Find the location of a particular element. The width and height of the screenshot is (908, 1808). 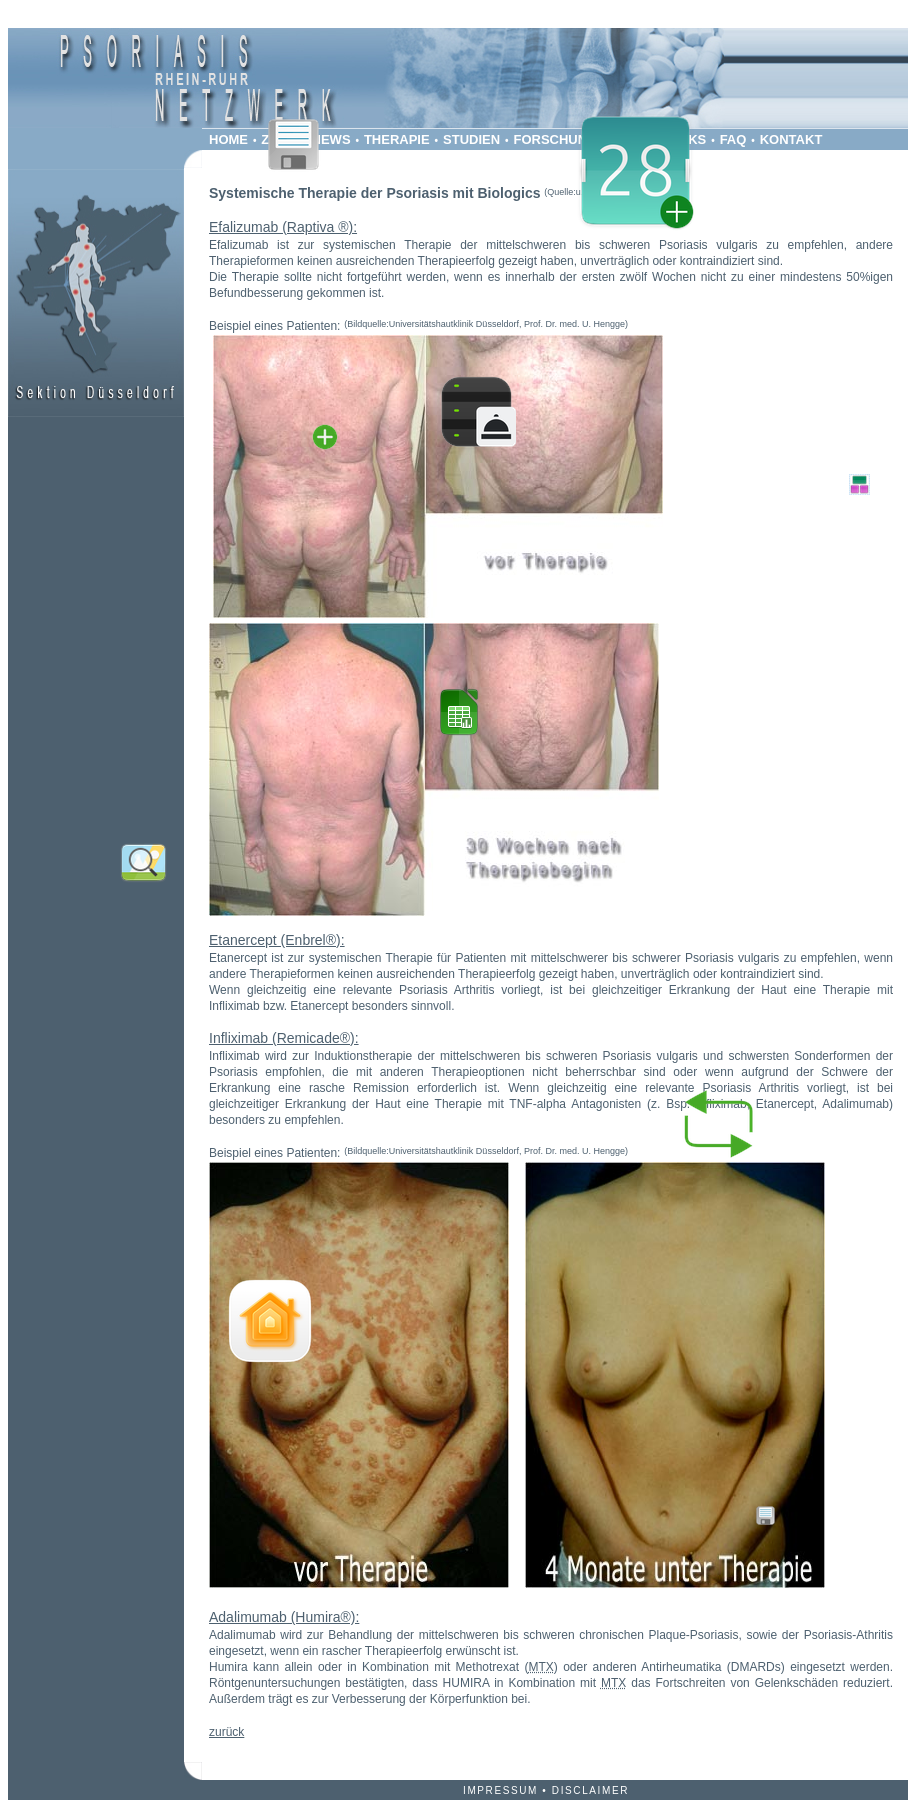

save file or document is located at coordinates (293, 144).